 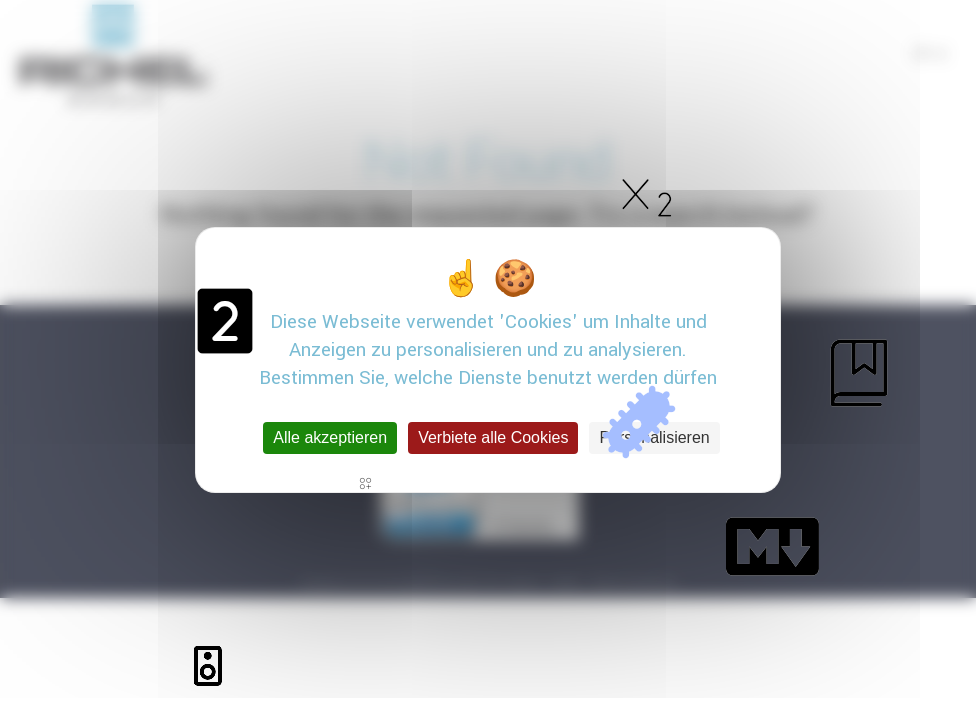 What do you see at coordinates (365, 483) in the screenshot?
I see `add a new item to a collection` at bounding box center [365, 483].